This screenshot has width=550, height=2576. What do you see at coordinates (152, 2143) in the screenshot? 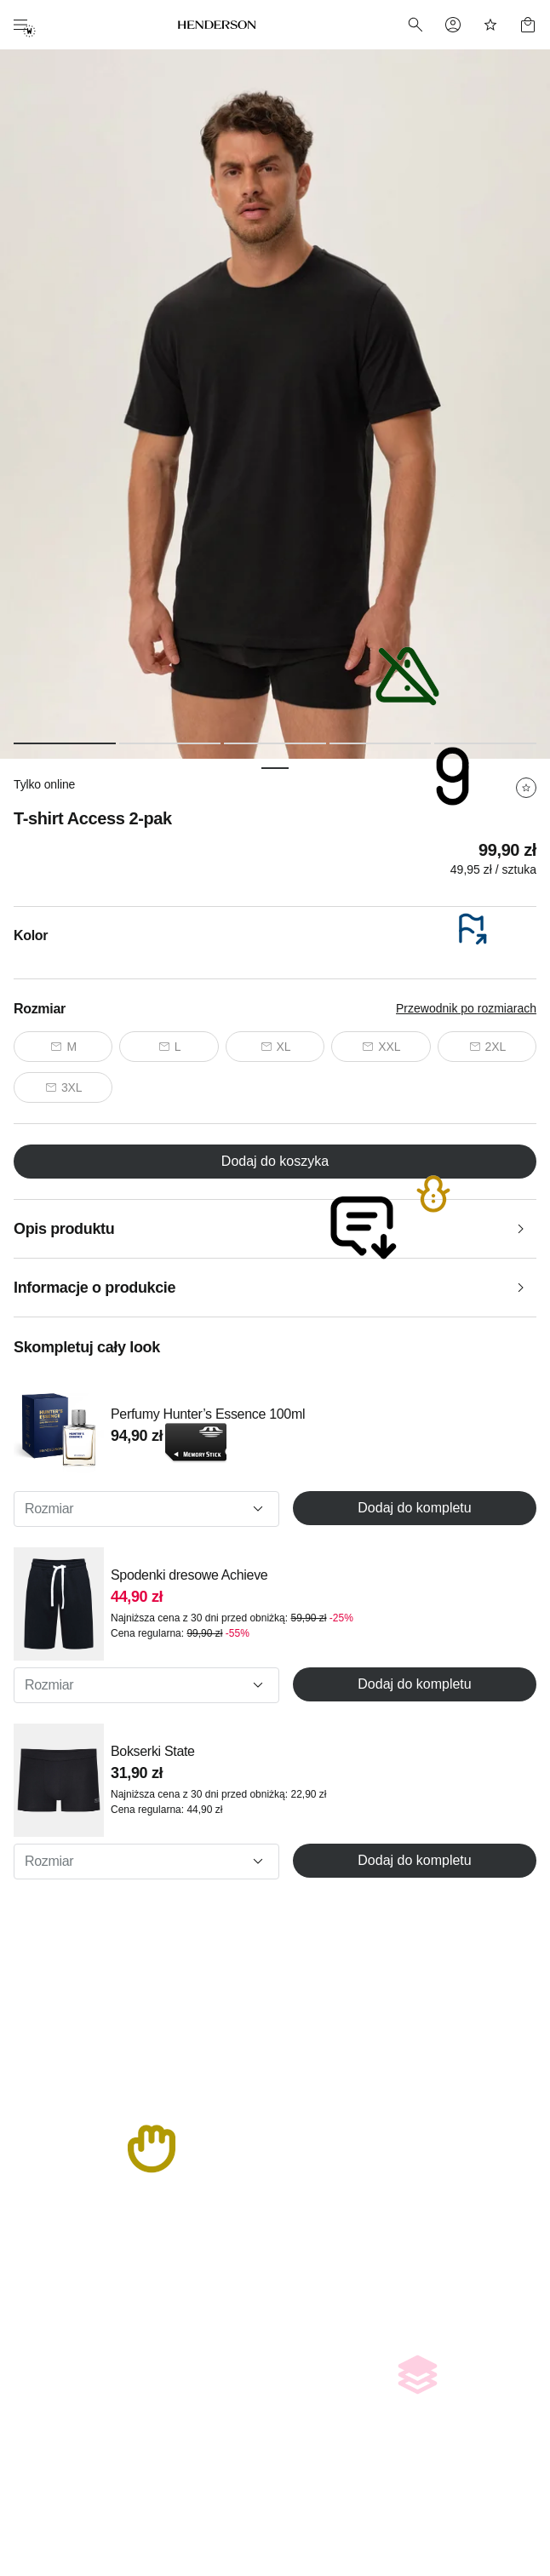
I see `drag to reorder items` at bounding box center [152, 2143].